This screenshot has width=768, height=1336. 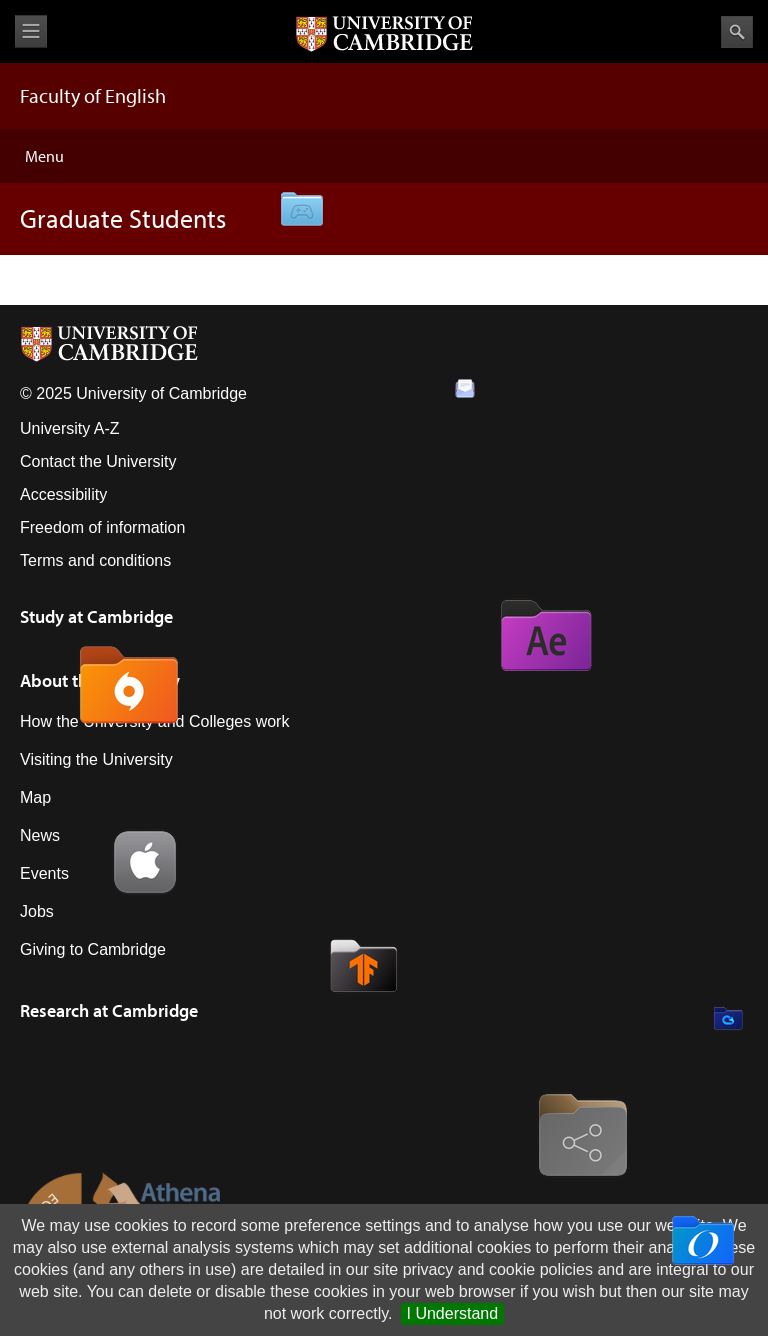 What do you see at coordinates (465, 389) in the screenshot?
I see `mark email as read` at bounding box center [465, 389].